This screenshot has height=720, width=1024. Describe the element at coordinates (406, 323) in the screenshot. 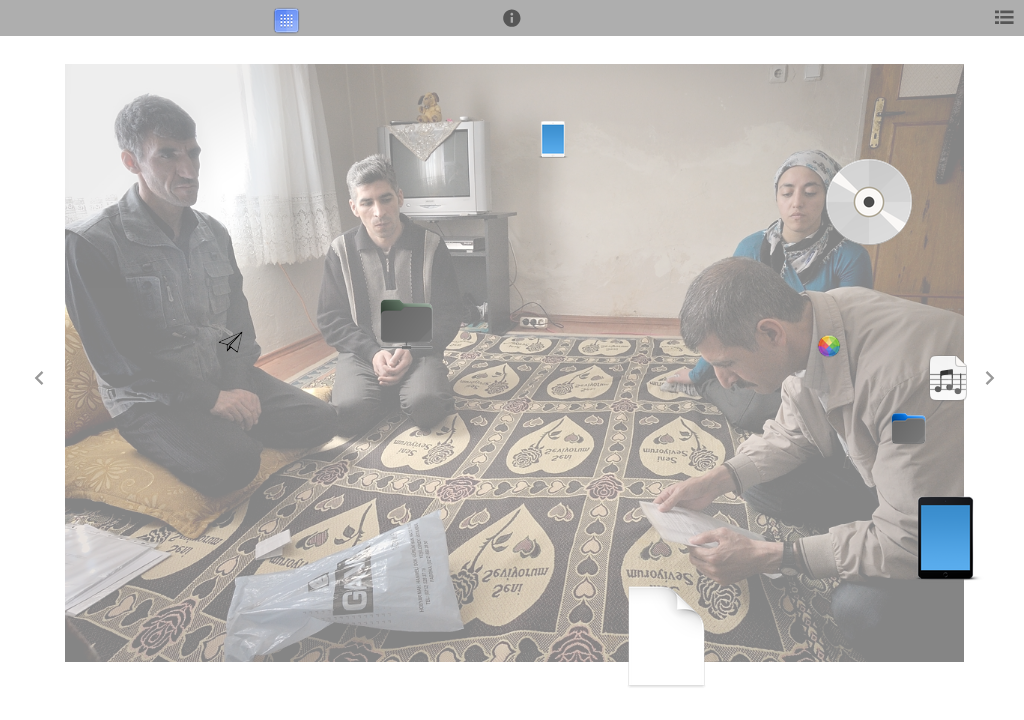

I see `access a remote or network folder` at that location.